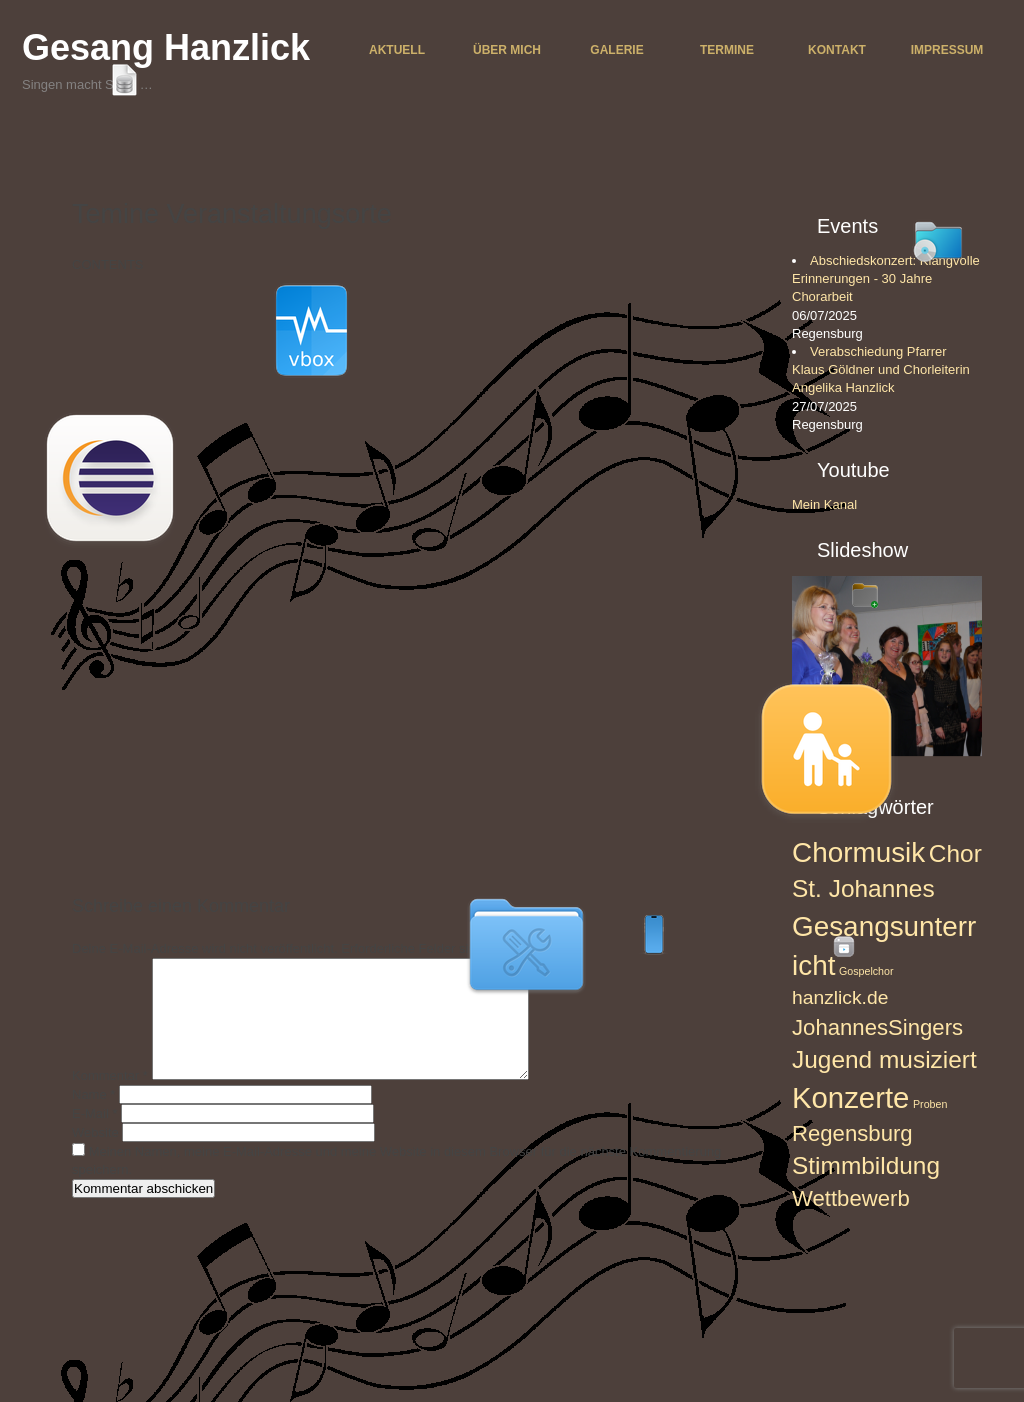  I want to click on open an sql database file, so click(124, 80).